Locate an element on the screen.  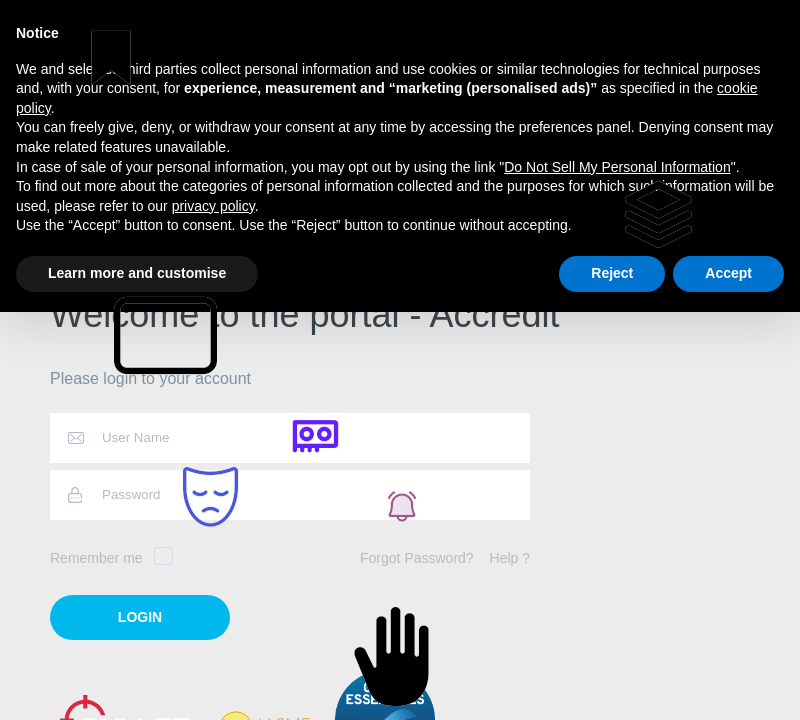
save this item for later is located at coordinates (111, 58).